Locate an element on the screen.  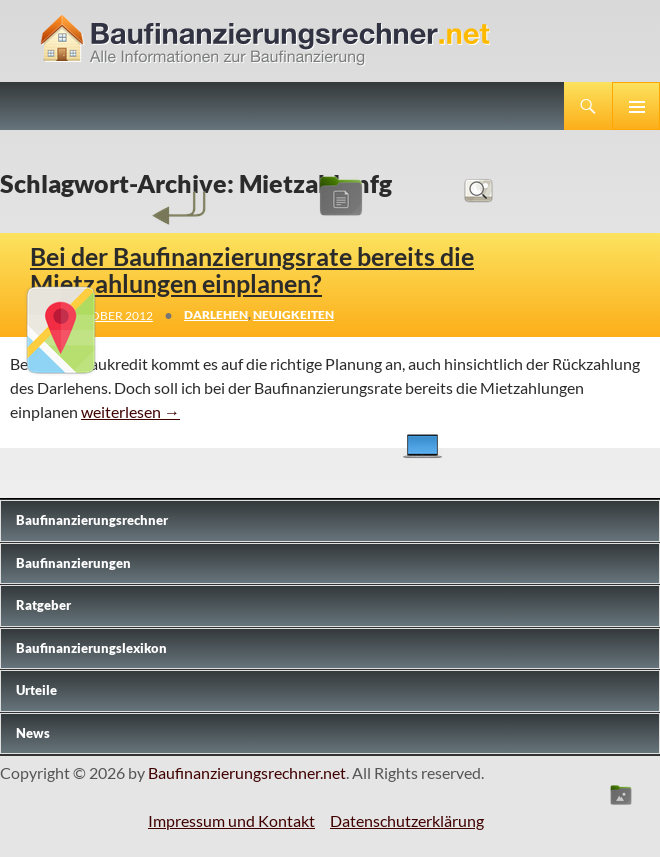
open pictures folder is located at coordinates (621, 795).